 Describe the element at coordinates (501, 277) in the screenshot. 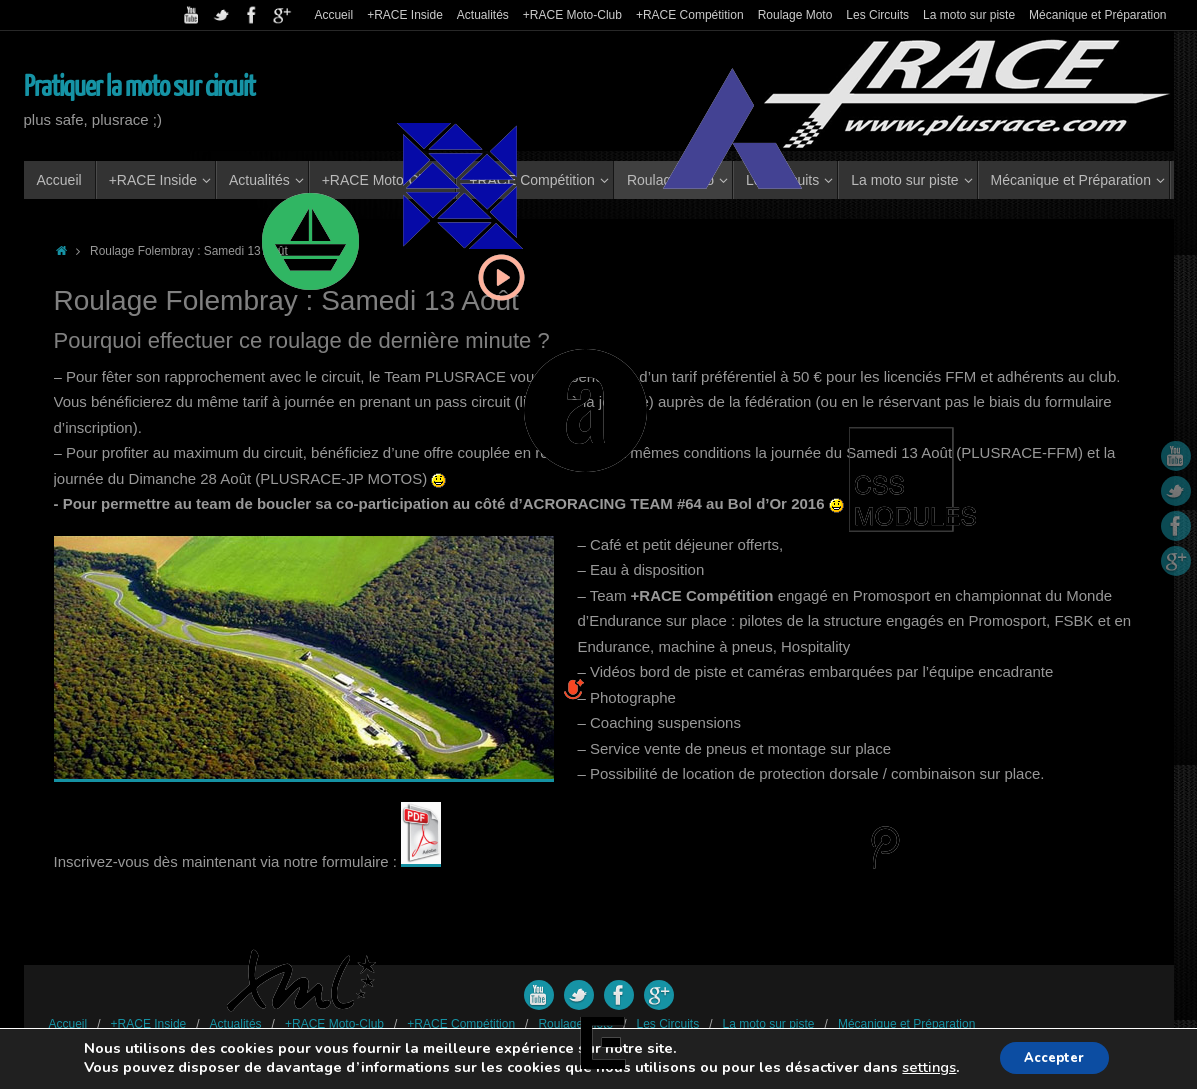

I see `play media or video content` at that location.